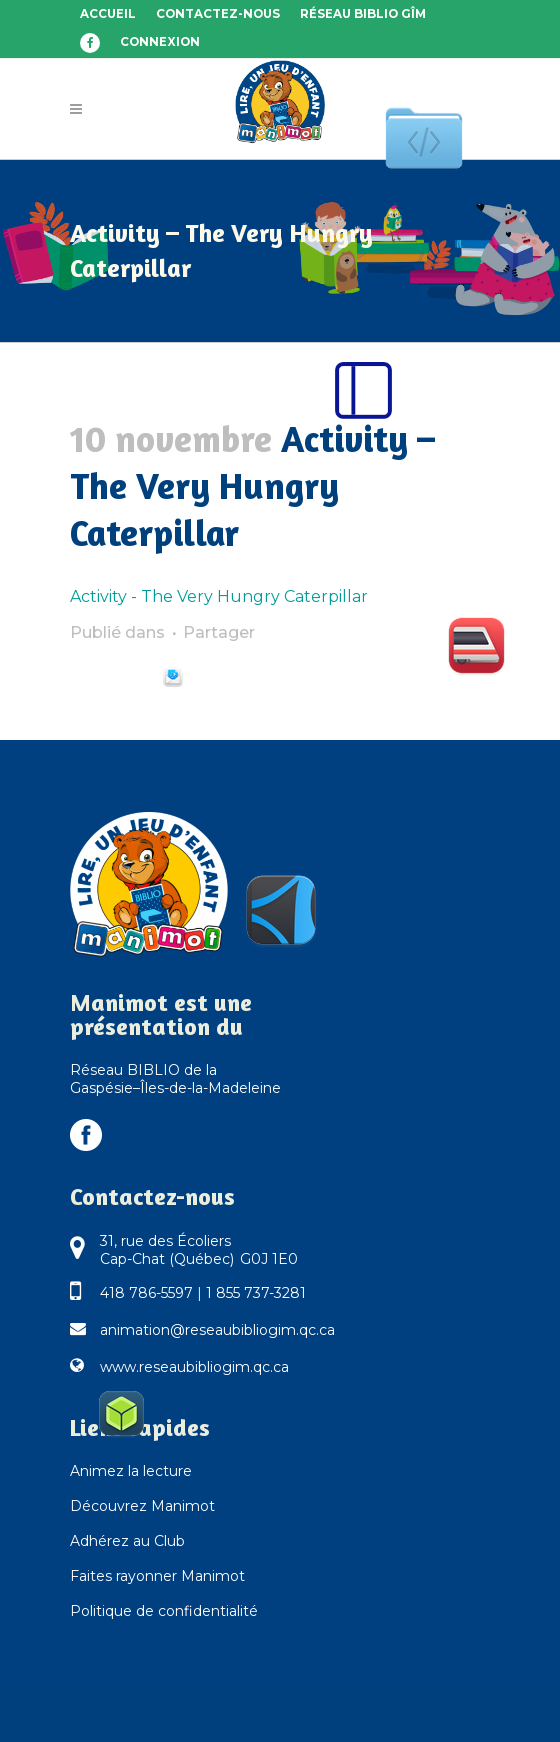 The width and height of the screenshot is (560, 1742). What do you see at coordinates (281, 910) in the screenshot?
I see `open Adobe Acrobat Reader` at bounding box center [281, 910].